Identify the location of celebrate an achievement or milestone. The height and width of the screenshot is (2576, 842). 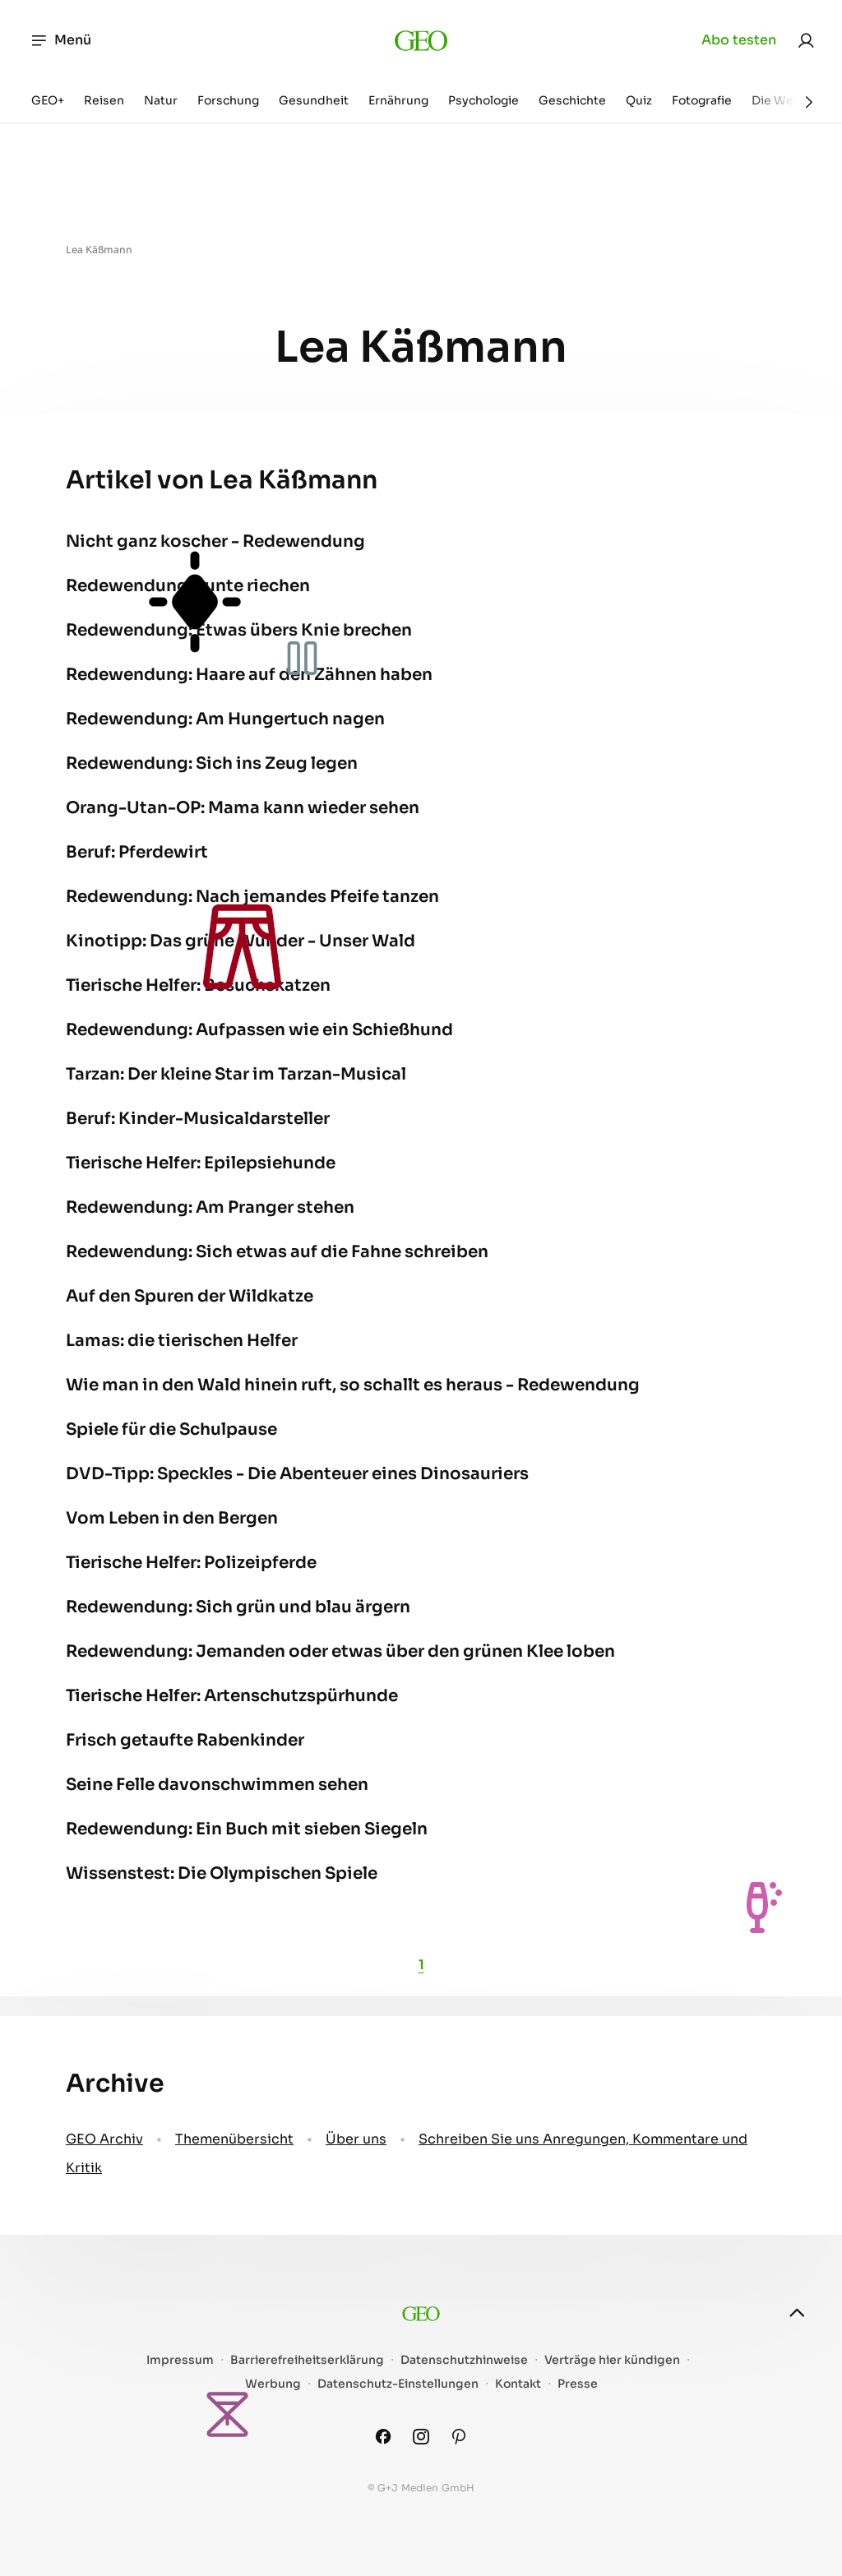
(759, 1908).